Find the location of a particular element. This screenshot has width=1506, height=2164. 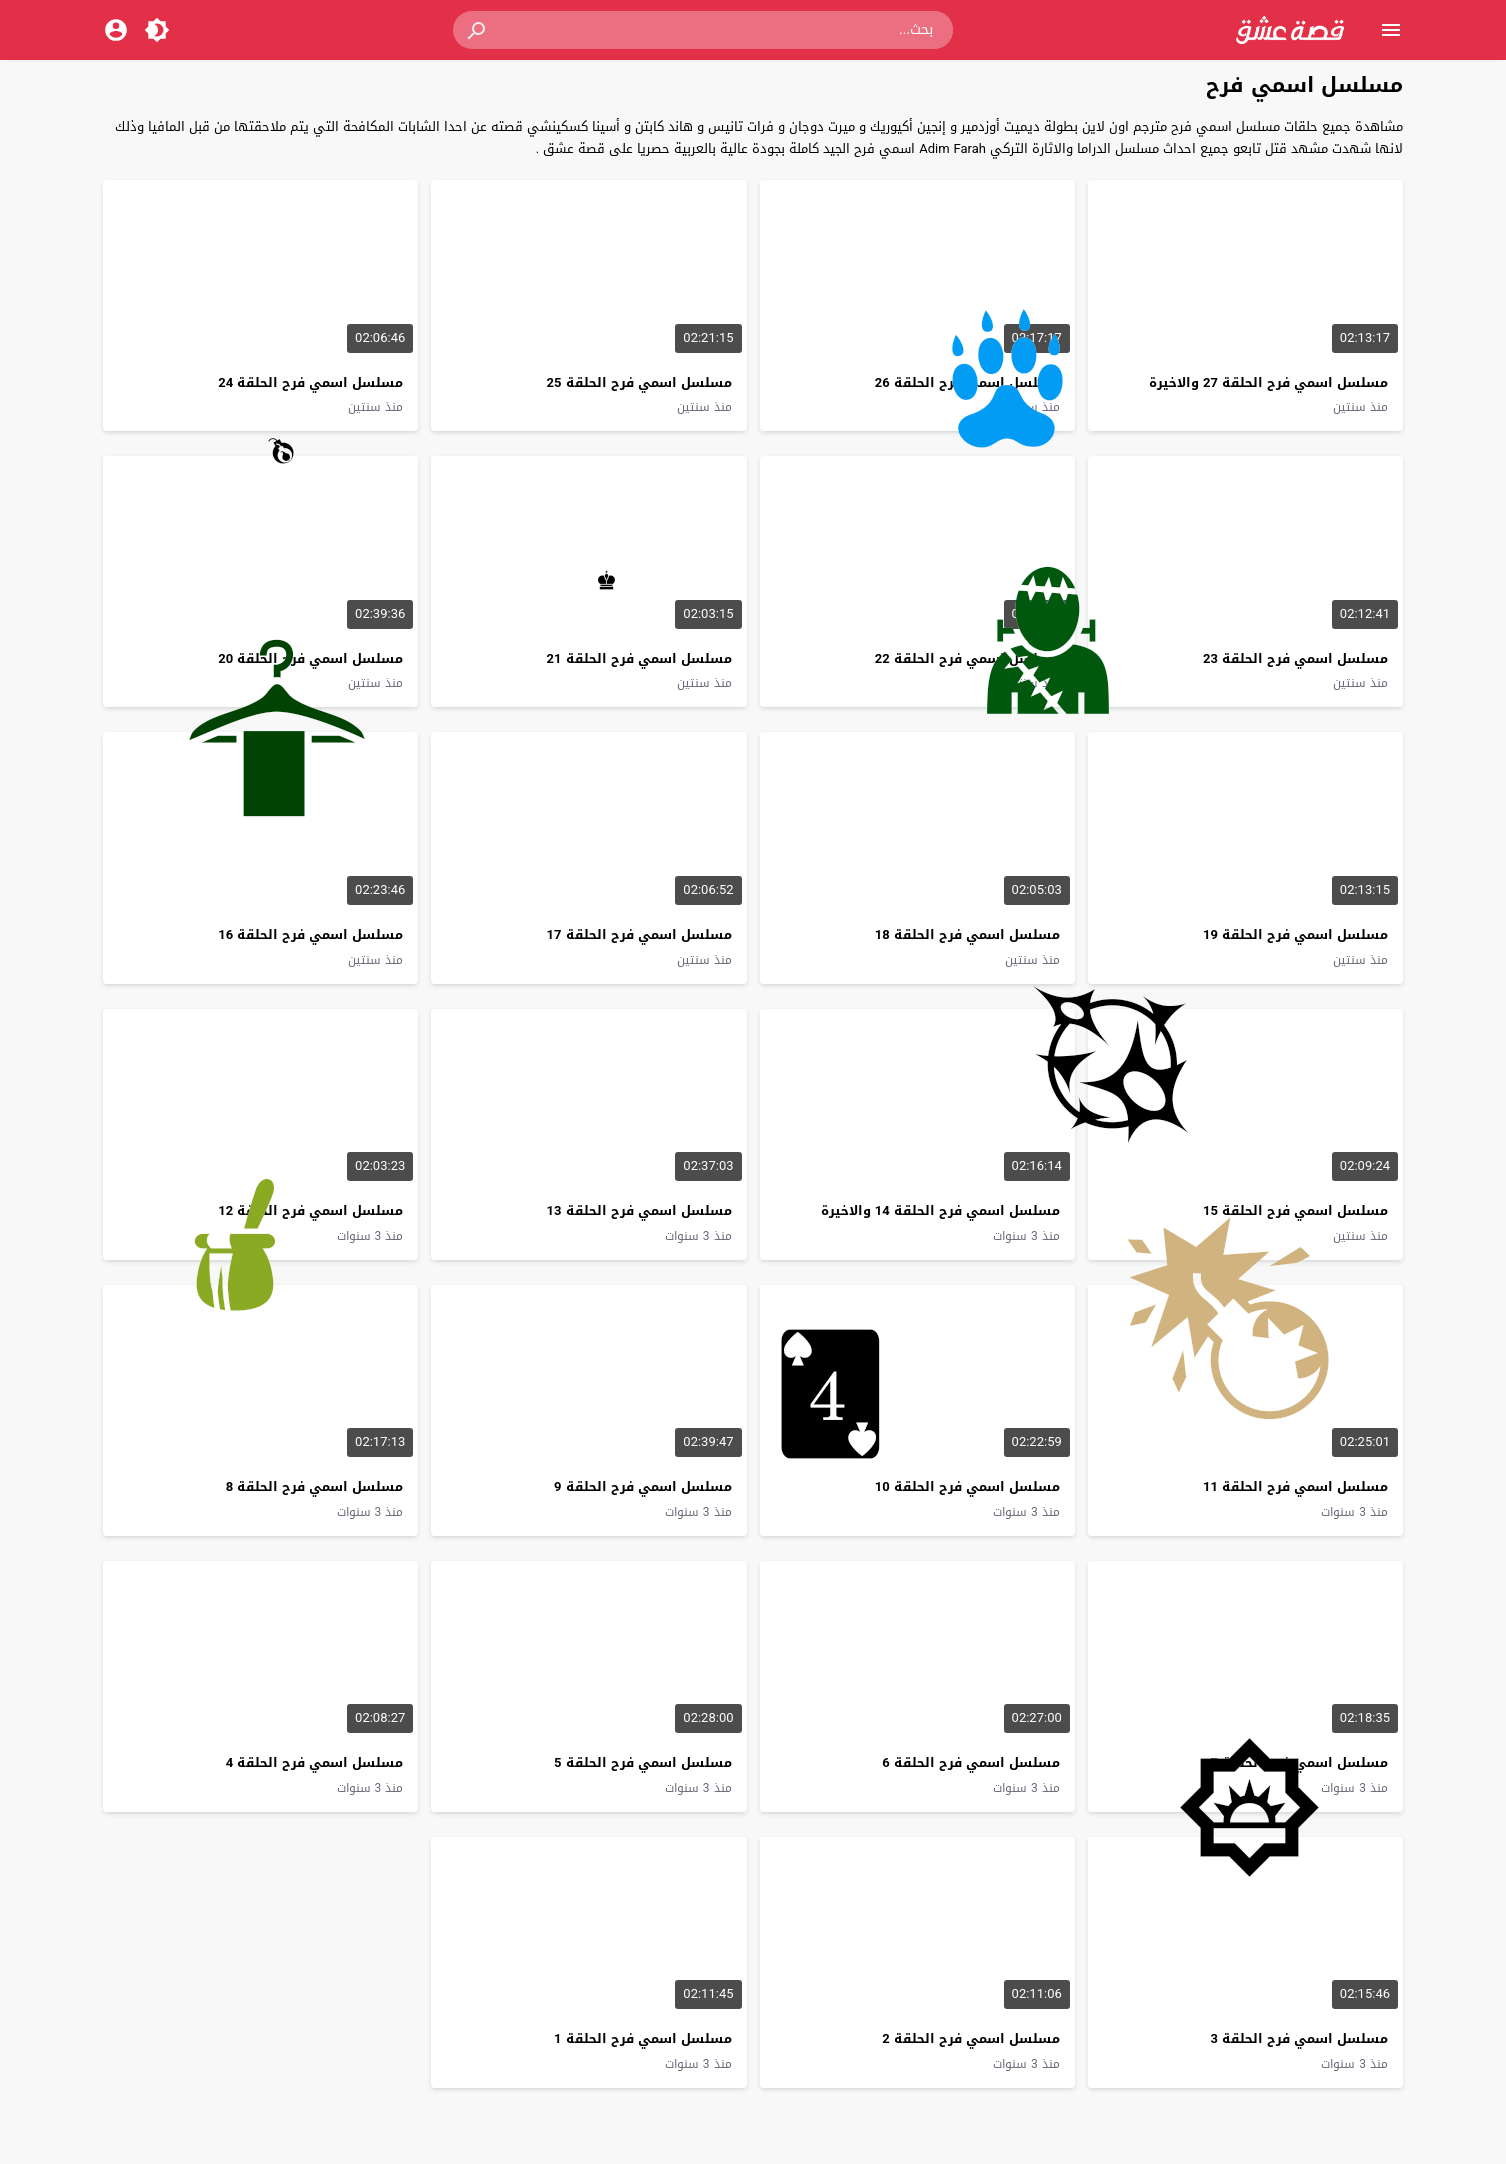

access pet-related features or settings is located at coordinates (1005, 382).